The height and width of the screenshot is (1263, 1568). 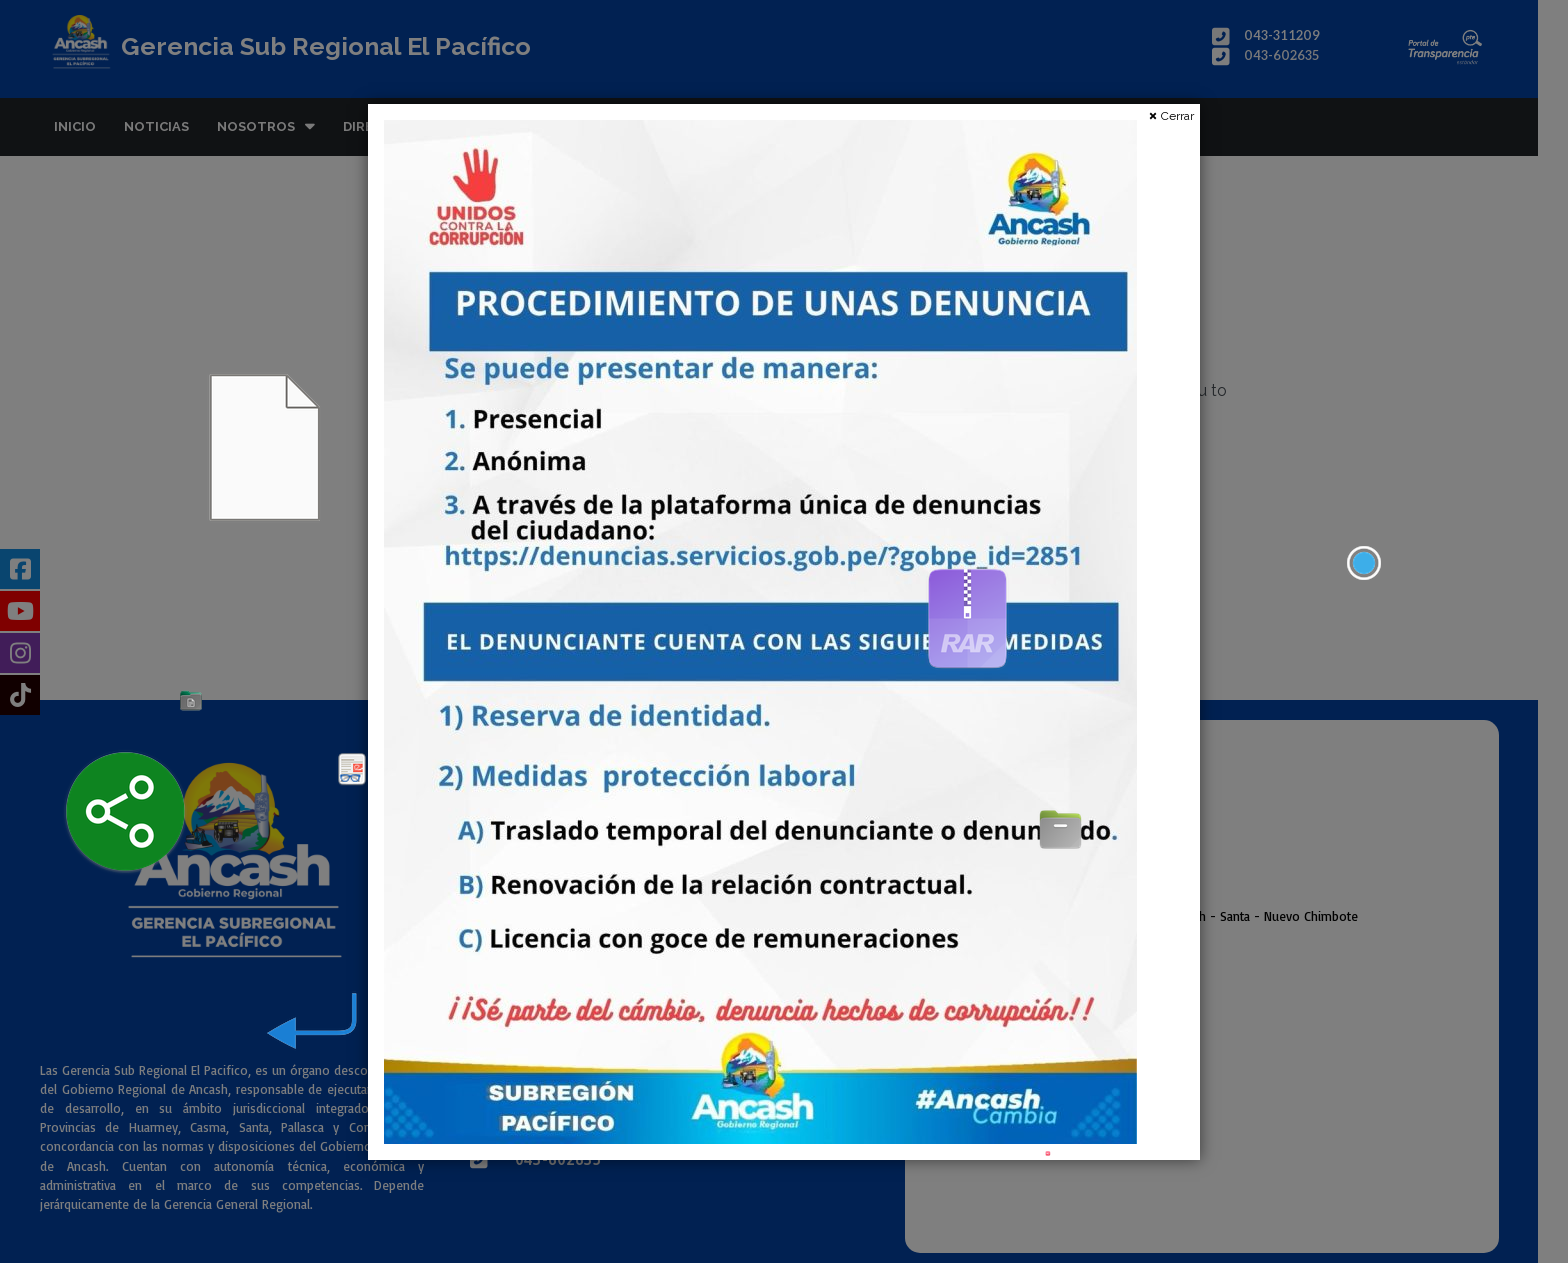 What do you see at coordinates (1060, 829) in the screenshot?
I see `open the file manager` at bounding box center [1060, 829].